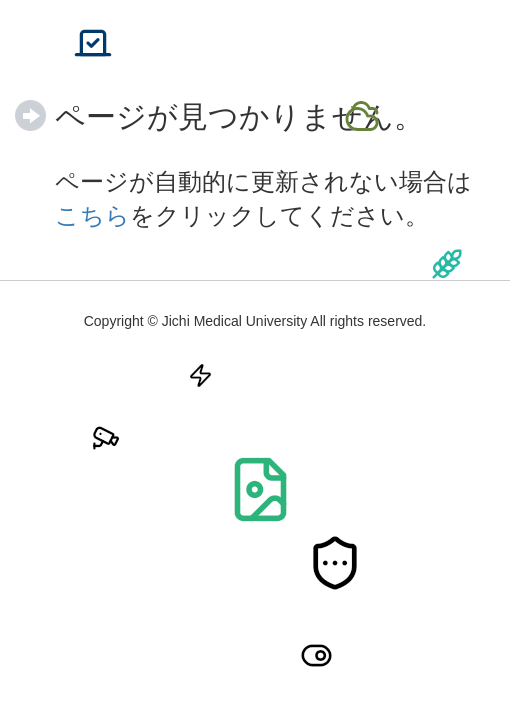 This screenshot has width=510, height=720. What do you see at coordinates (200, 375) in the screenshot?
I see `indicates a quick action or instant feature` at bounding box center [200, 375].